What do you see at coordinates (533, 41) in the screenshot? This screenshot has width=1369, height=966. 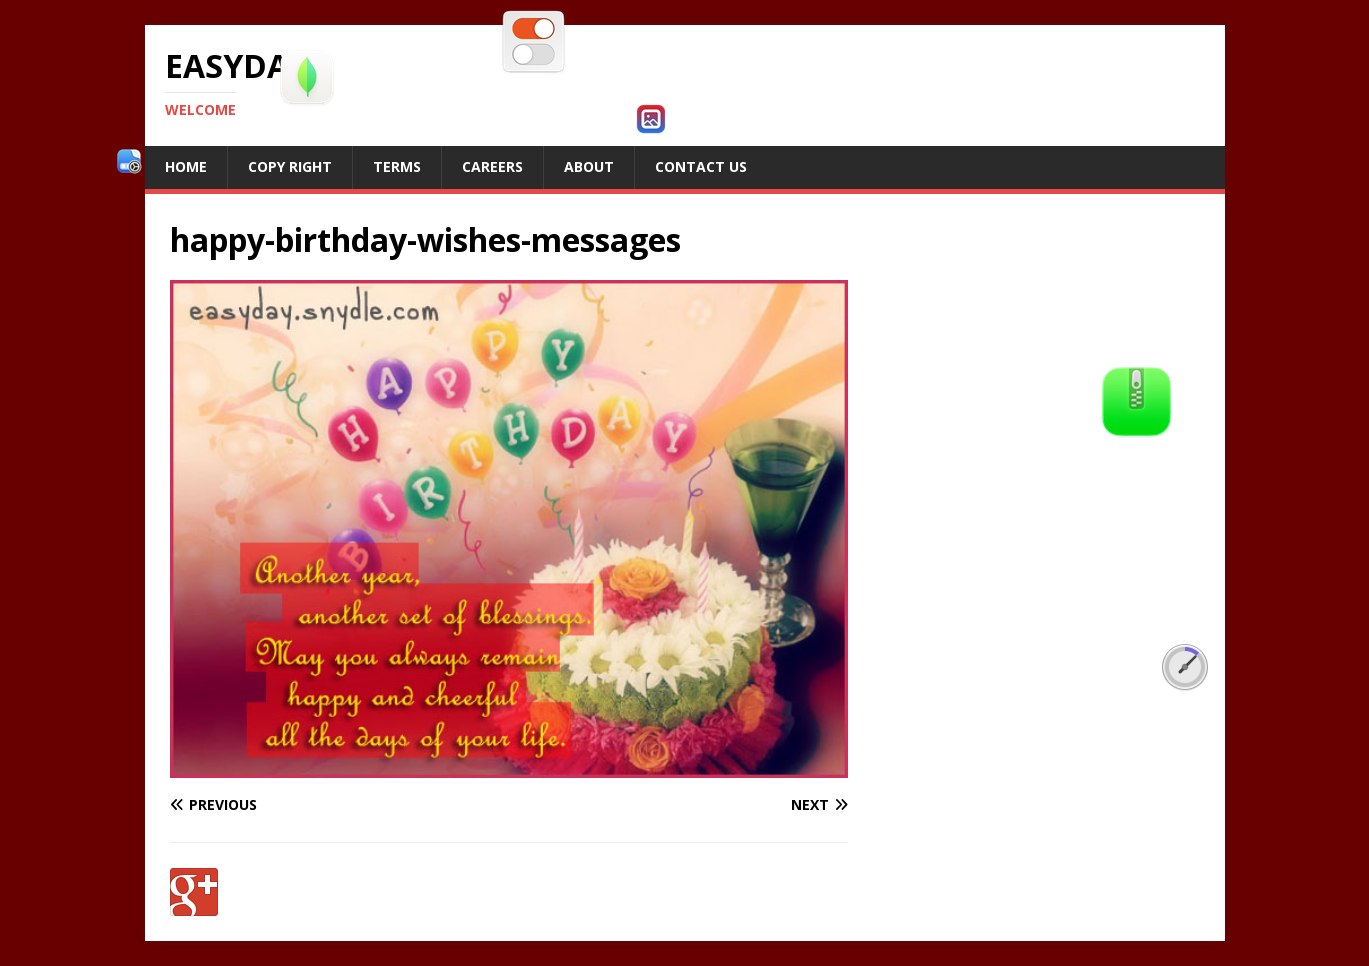 I see `open gnome tweaks settings` at bounding box center [533, 41].